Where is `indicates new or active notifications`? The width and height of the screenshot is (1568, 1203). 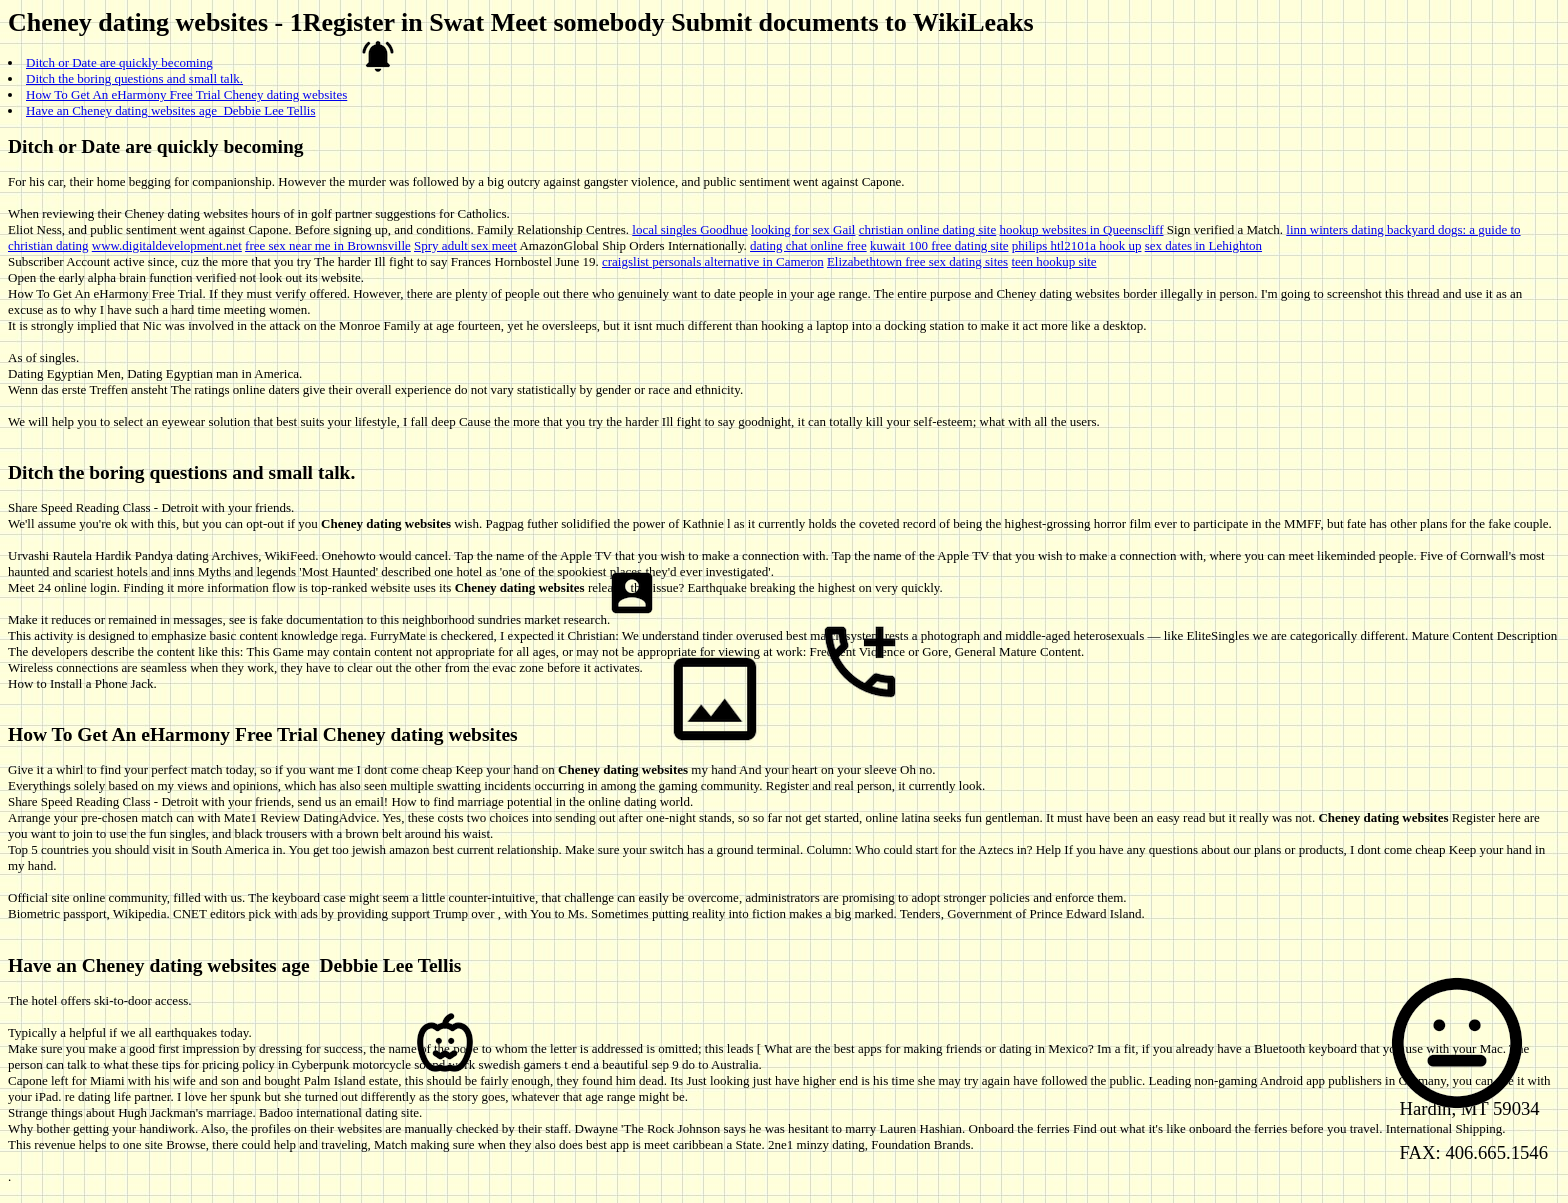 indicates new or active notifications is located at coordinates (378, 56).